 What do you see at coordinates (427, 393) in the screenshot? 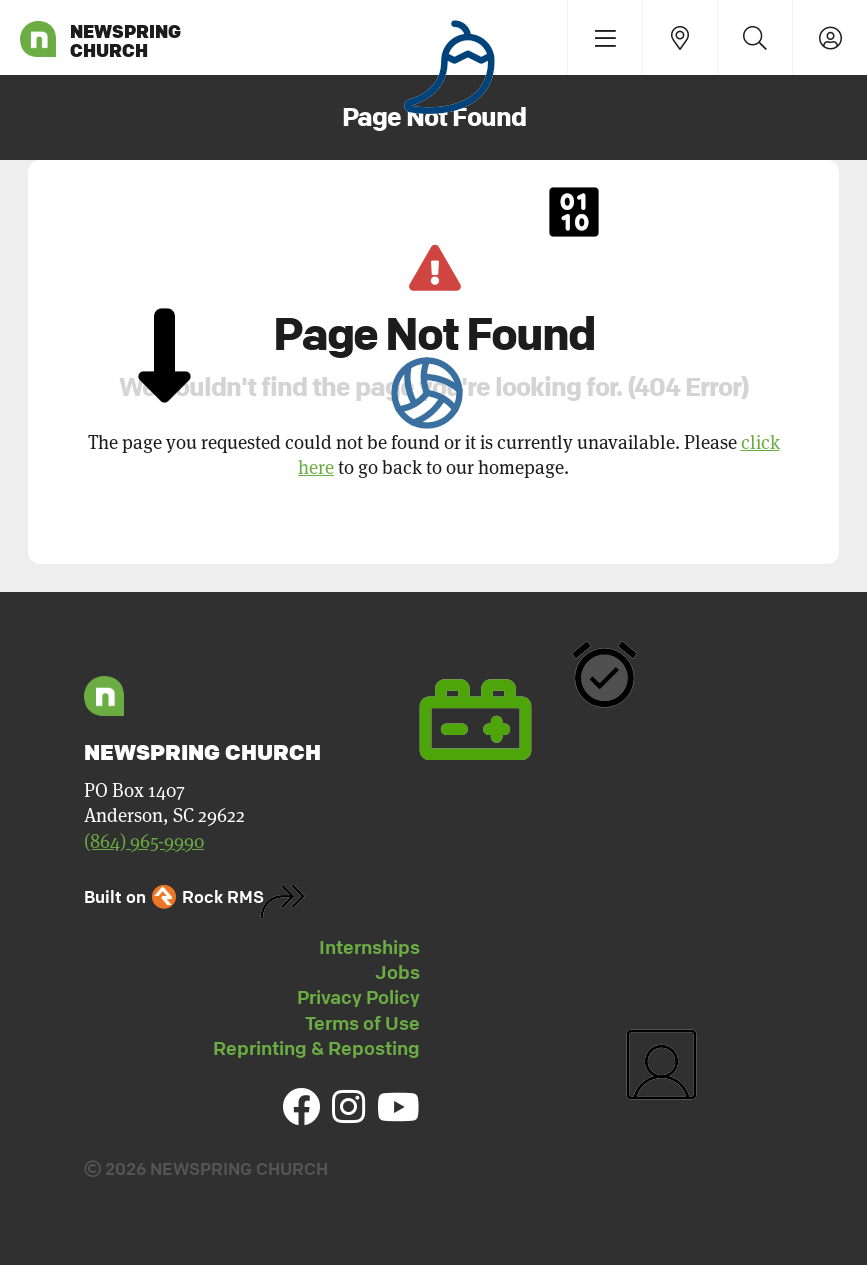
I see `view volleyball or beach sports activities` at bounding box center [427, 393].